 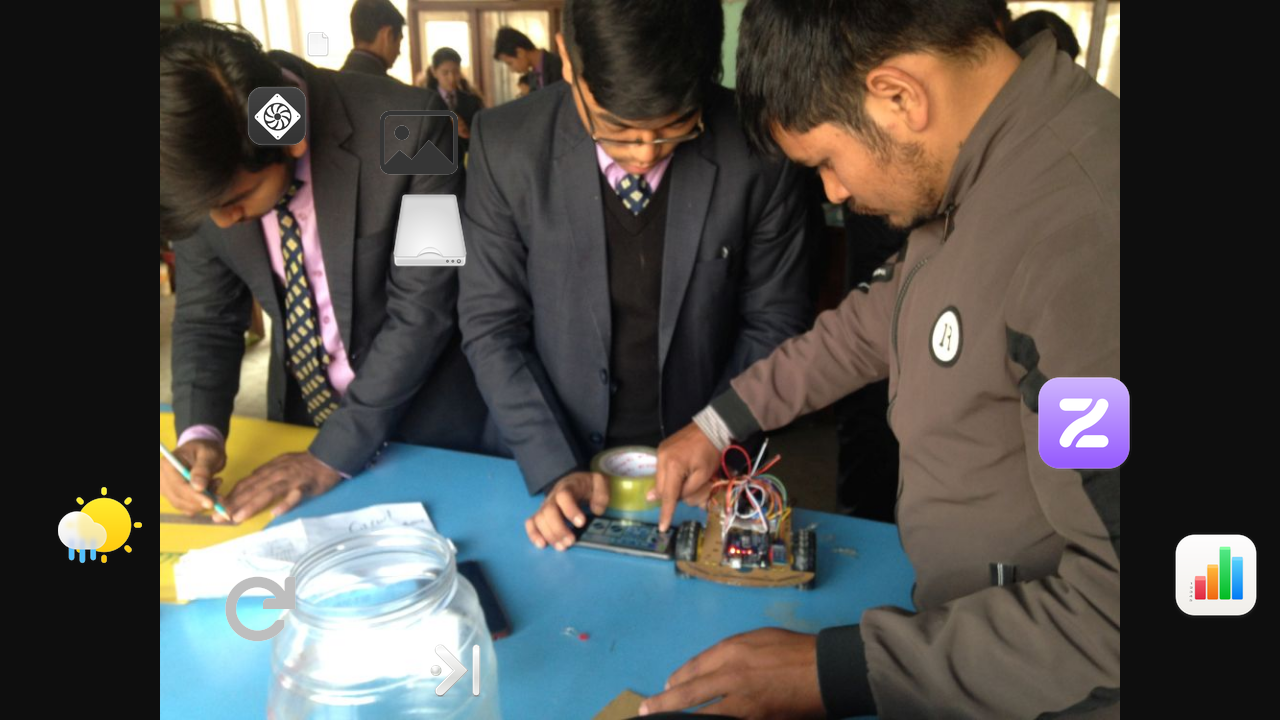 What do you see at coordinates (419, 145) in the screenshot?
I see `open photo viewer application` at bounding box center [419, 145].